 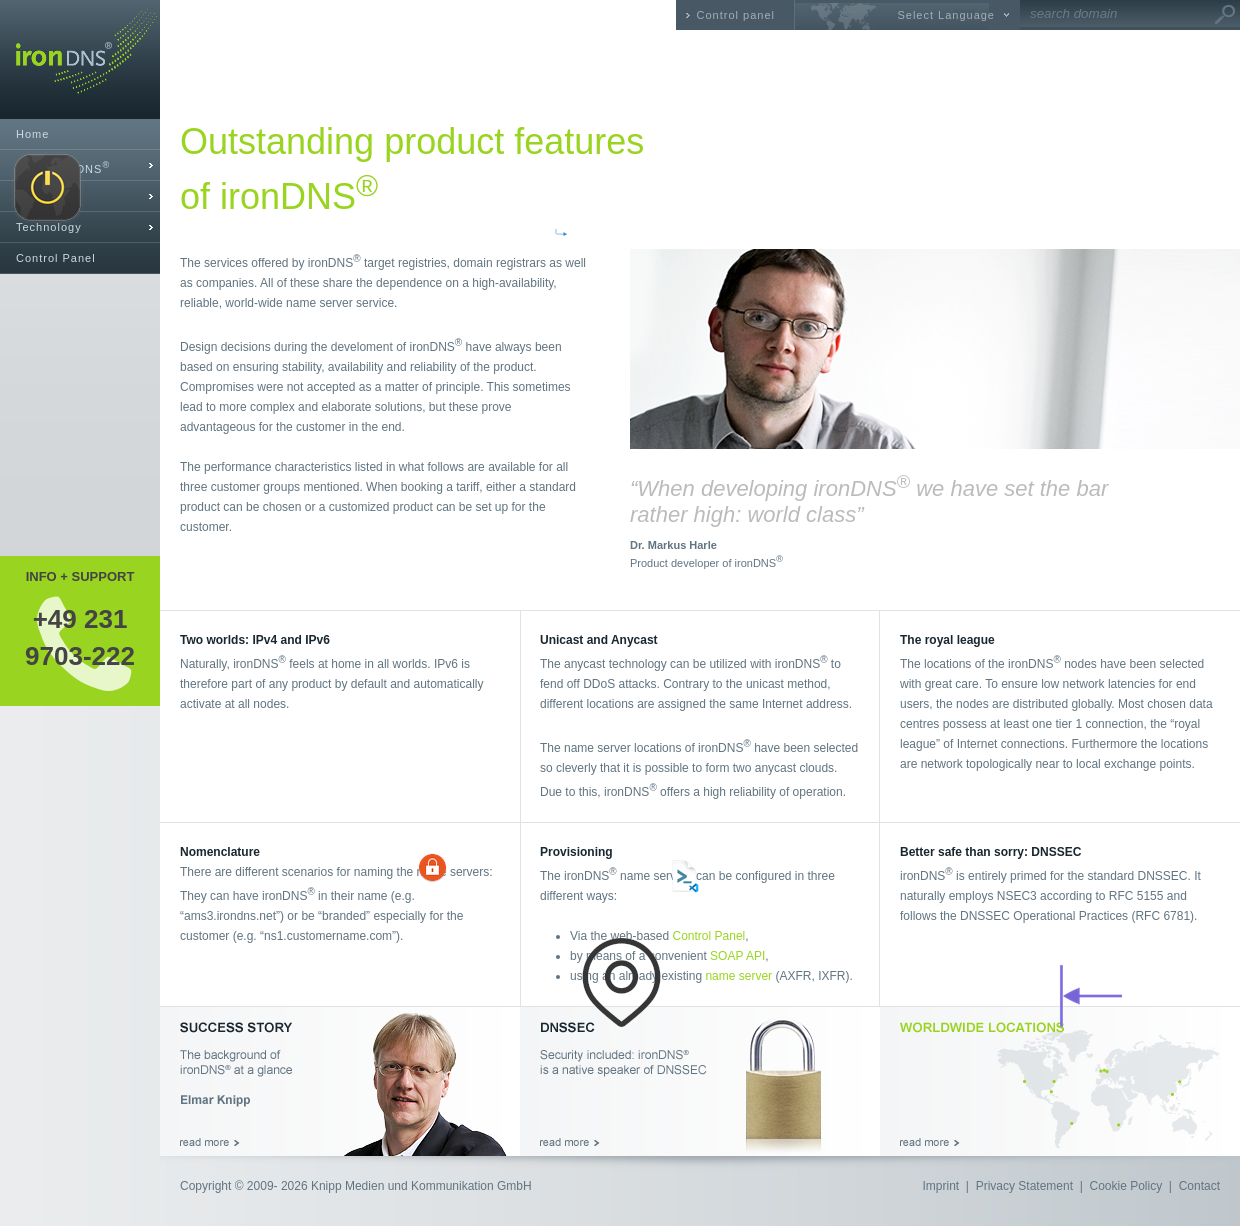 I want to click on access location settings, so click(x=621, y=982).